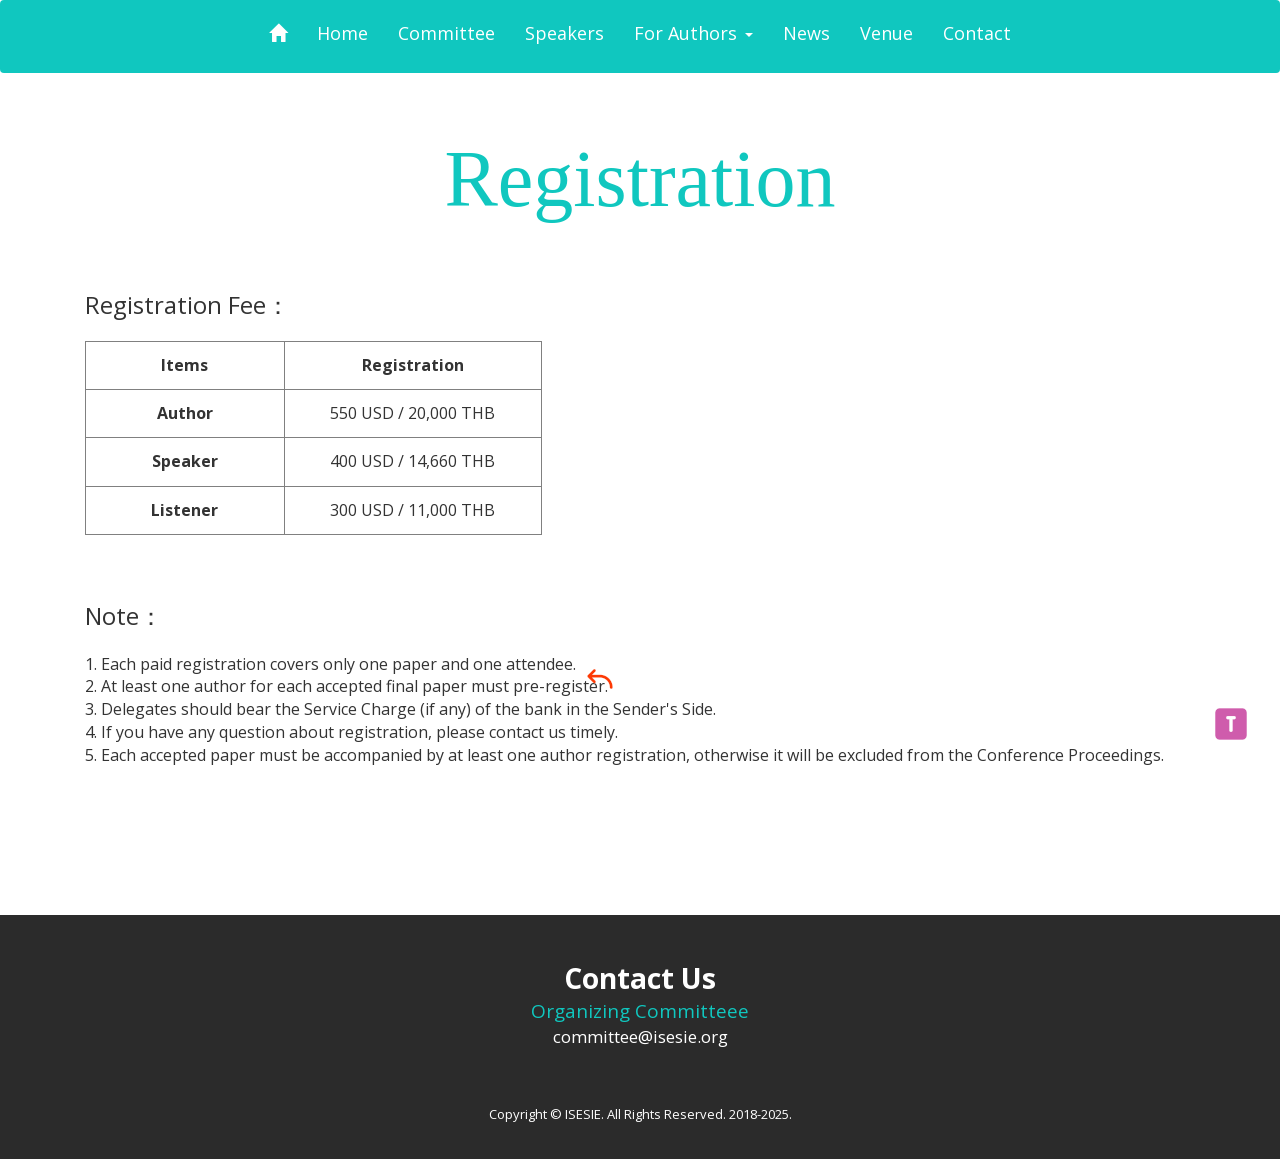 The height and width of the screenshot is (1159, 1280). I want to click on text formatting or typography tool, so click(1231, 724).